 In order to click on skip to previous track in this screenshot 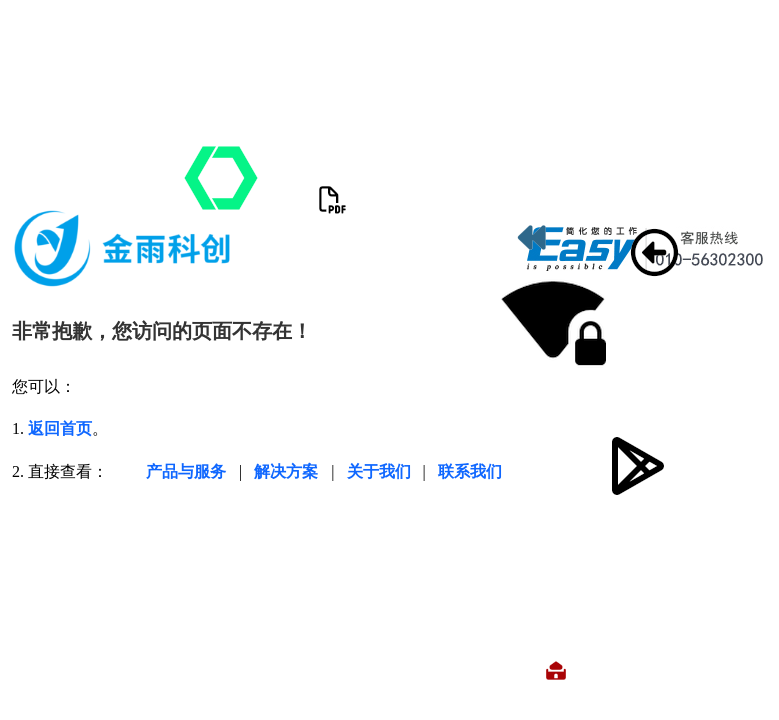, I will do `click(533, 237)`.